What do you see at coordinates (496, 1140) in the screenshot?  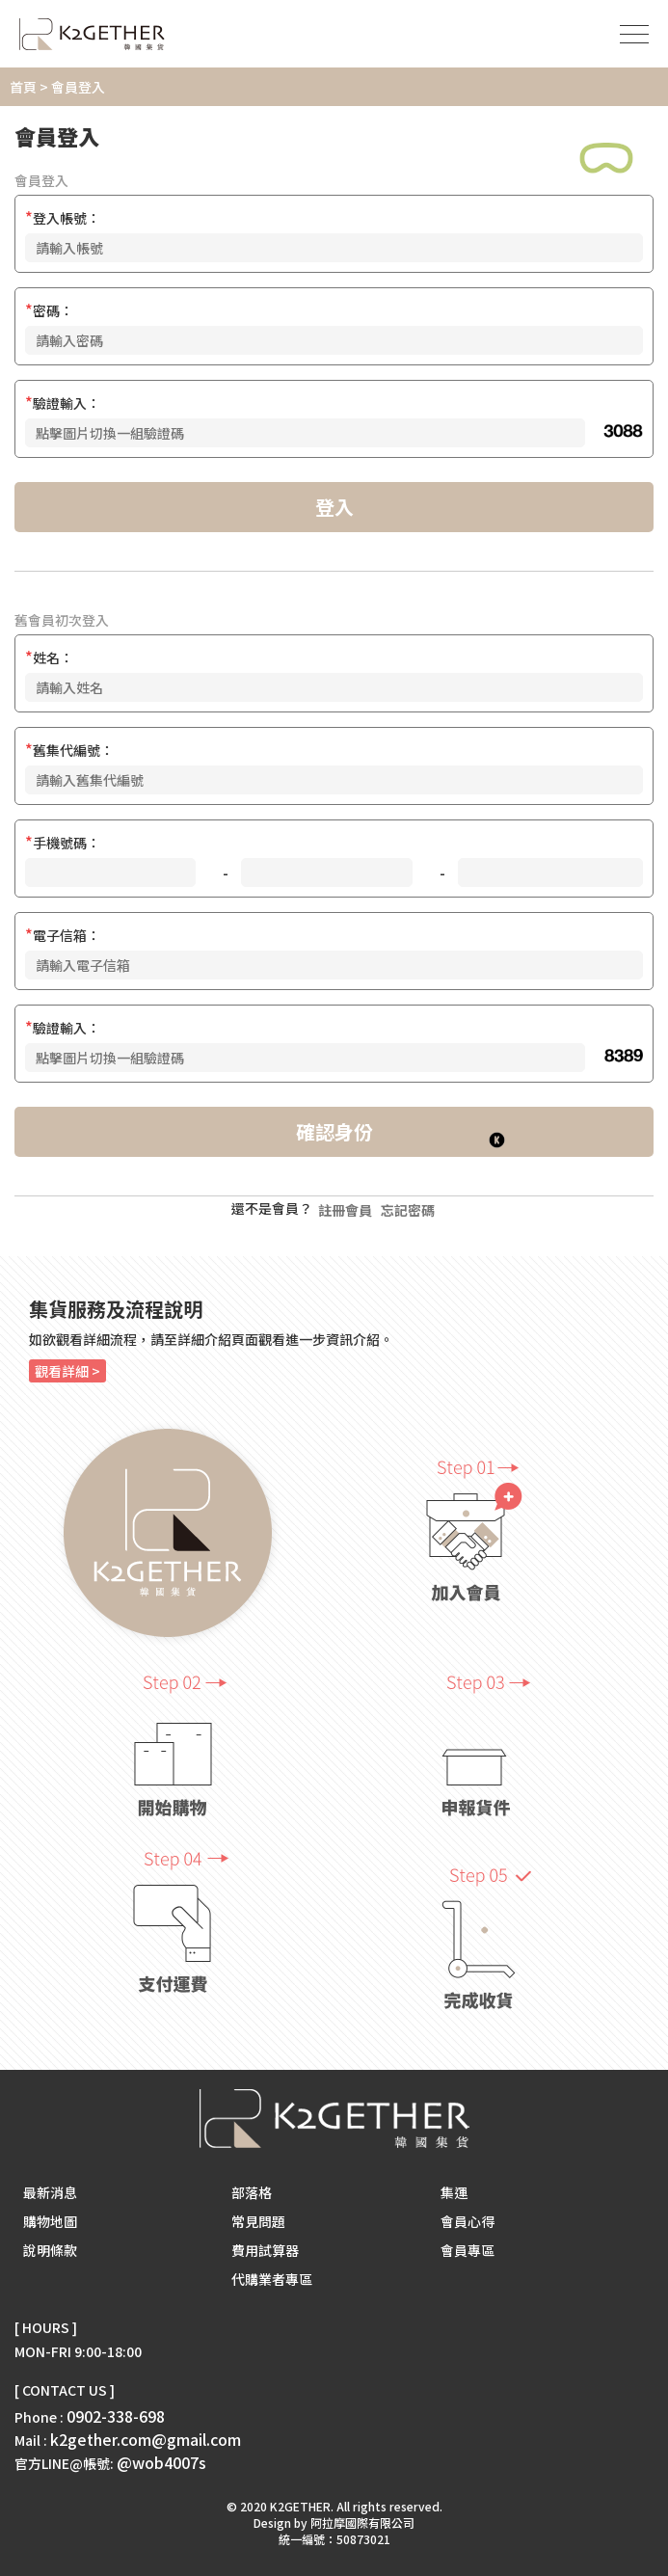 I see `indicates a keyboard shortcut or hotkey` at bounding box center [496, 1140].